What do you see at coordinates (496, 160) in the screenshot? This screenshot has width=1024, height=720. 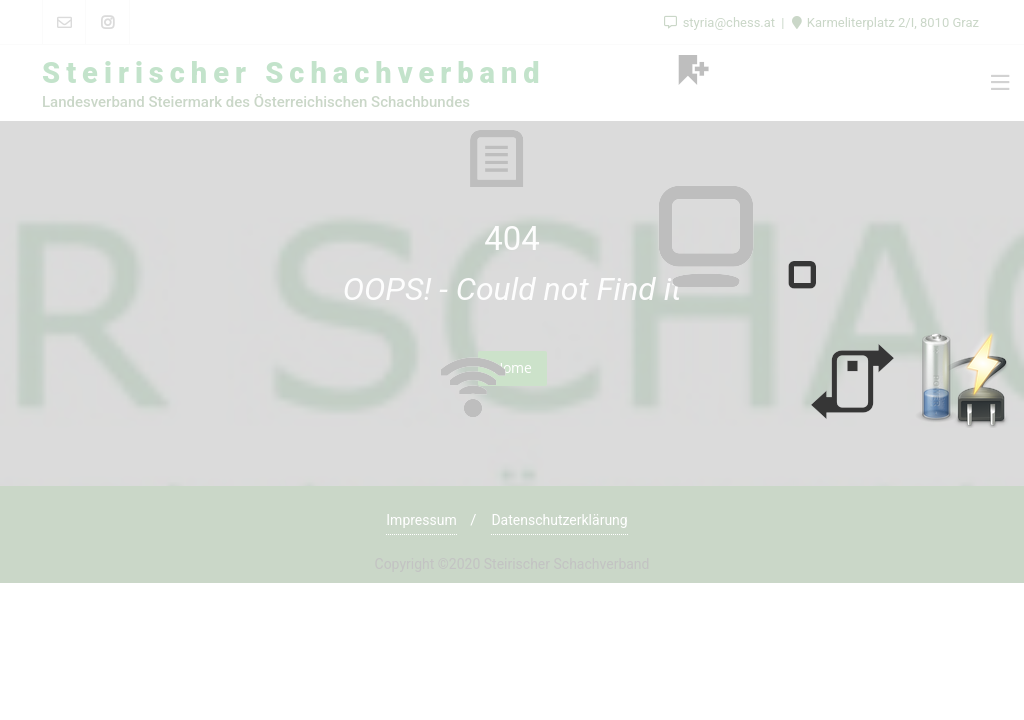 I see `access multi-disk or RAID storage drive` at bounding box center [496, 160].